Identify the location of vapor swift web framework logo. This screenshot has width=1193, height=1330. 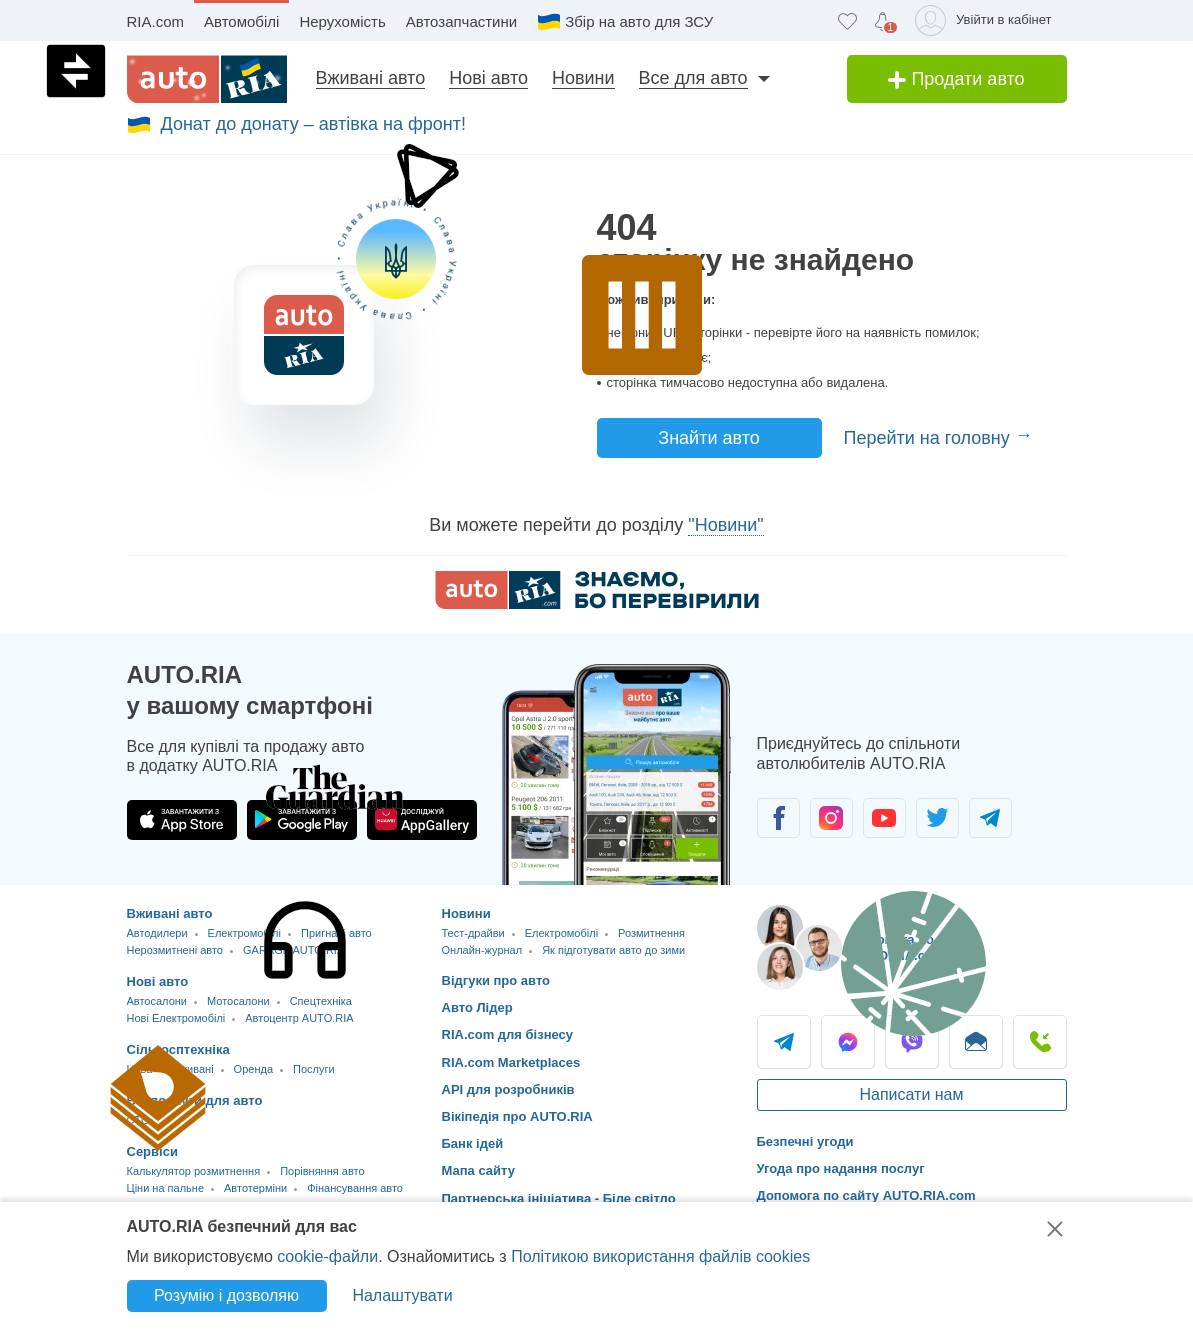
(158, 1098).